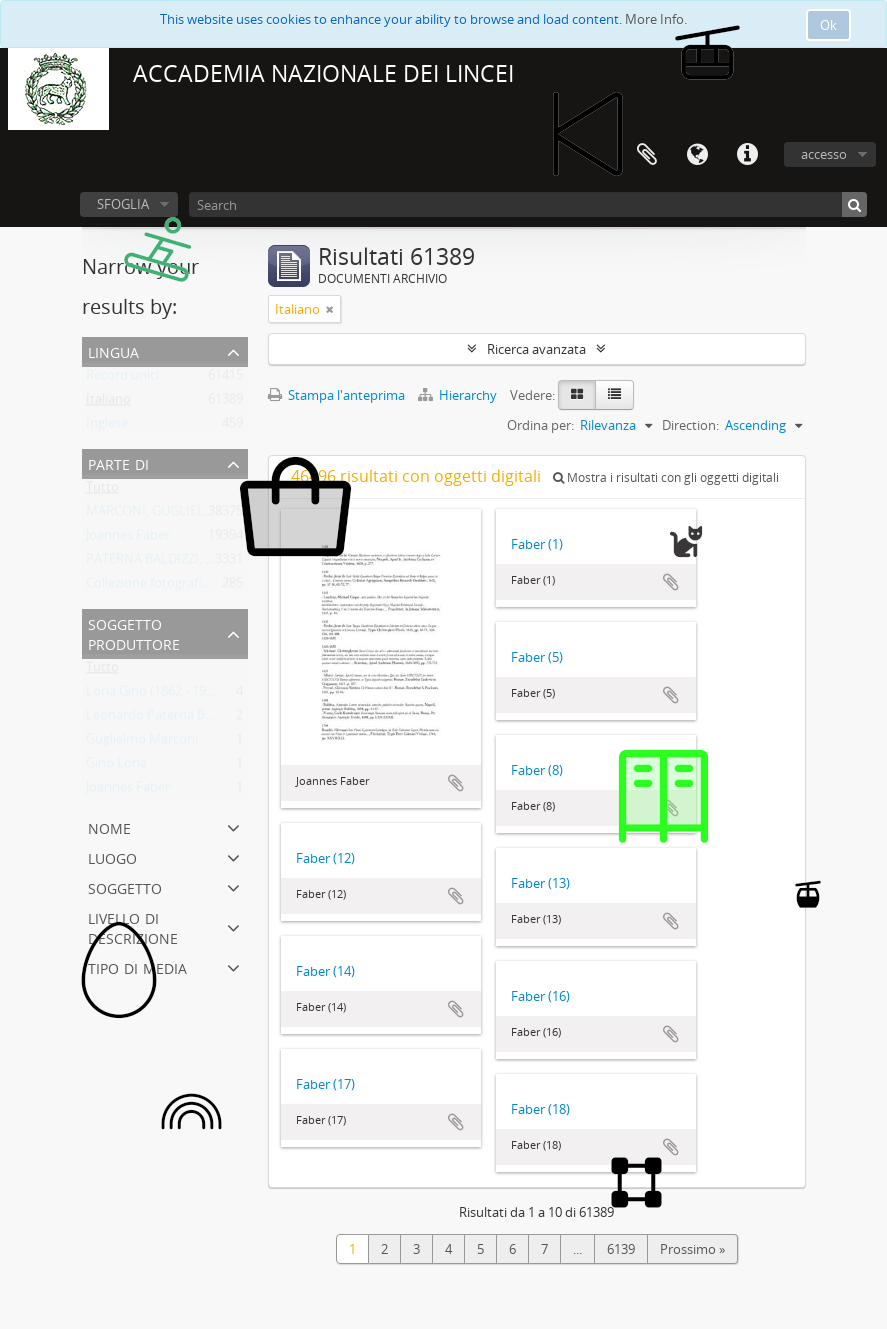 The width and height of the screenshot is (887, 1329). I want to click on select or resize an object, so click(636, 1182).